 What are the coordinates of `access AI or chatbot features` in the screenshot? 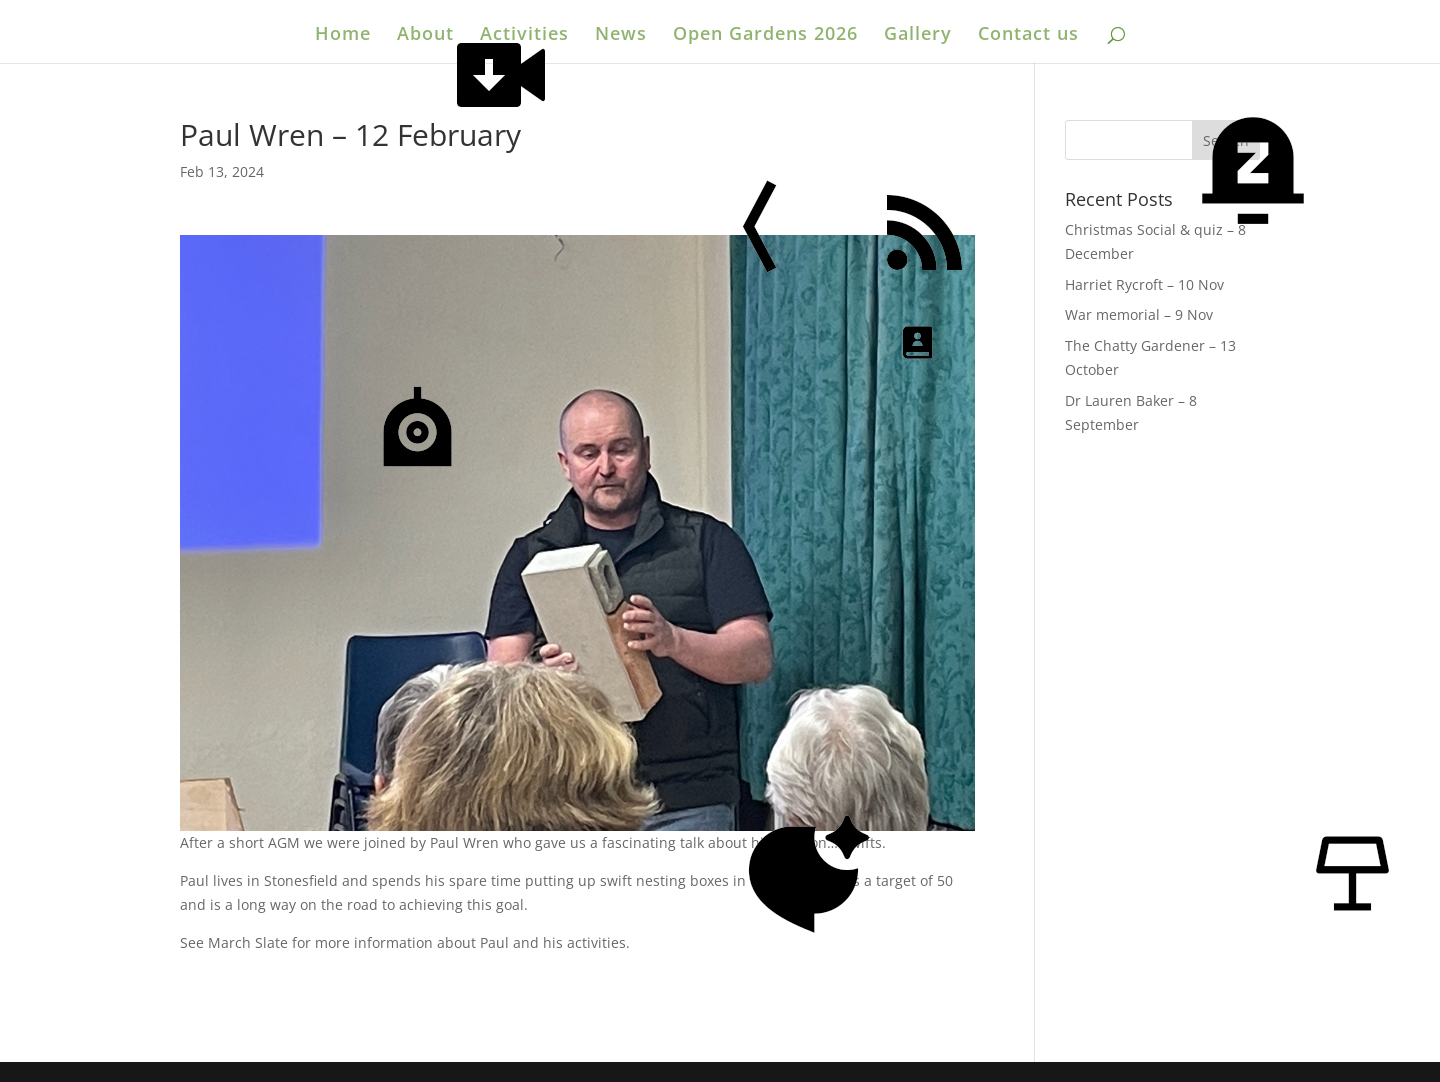 It's located at (417, 428).